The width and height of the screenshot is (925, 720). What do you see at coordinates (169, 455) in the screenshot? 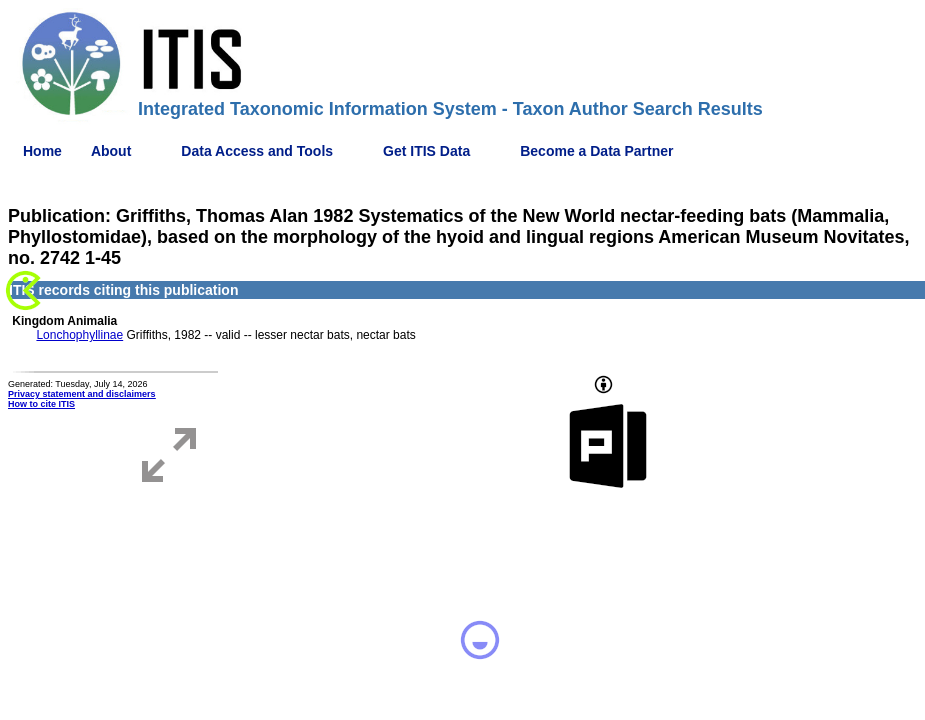
I see `expand content to full screen` at bounding box center [169, 455].